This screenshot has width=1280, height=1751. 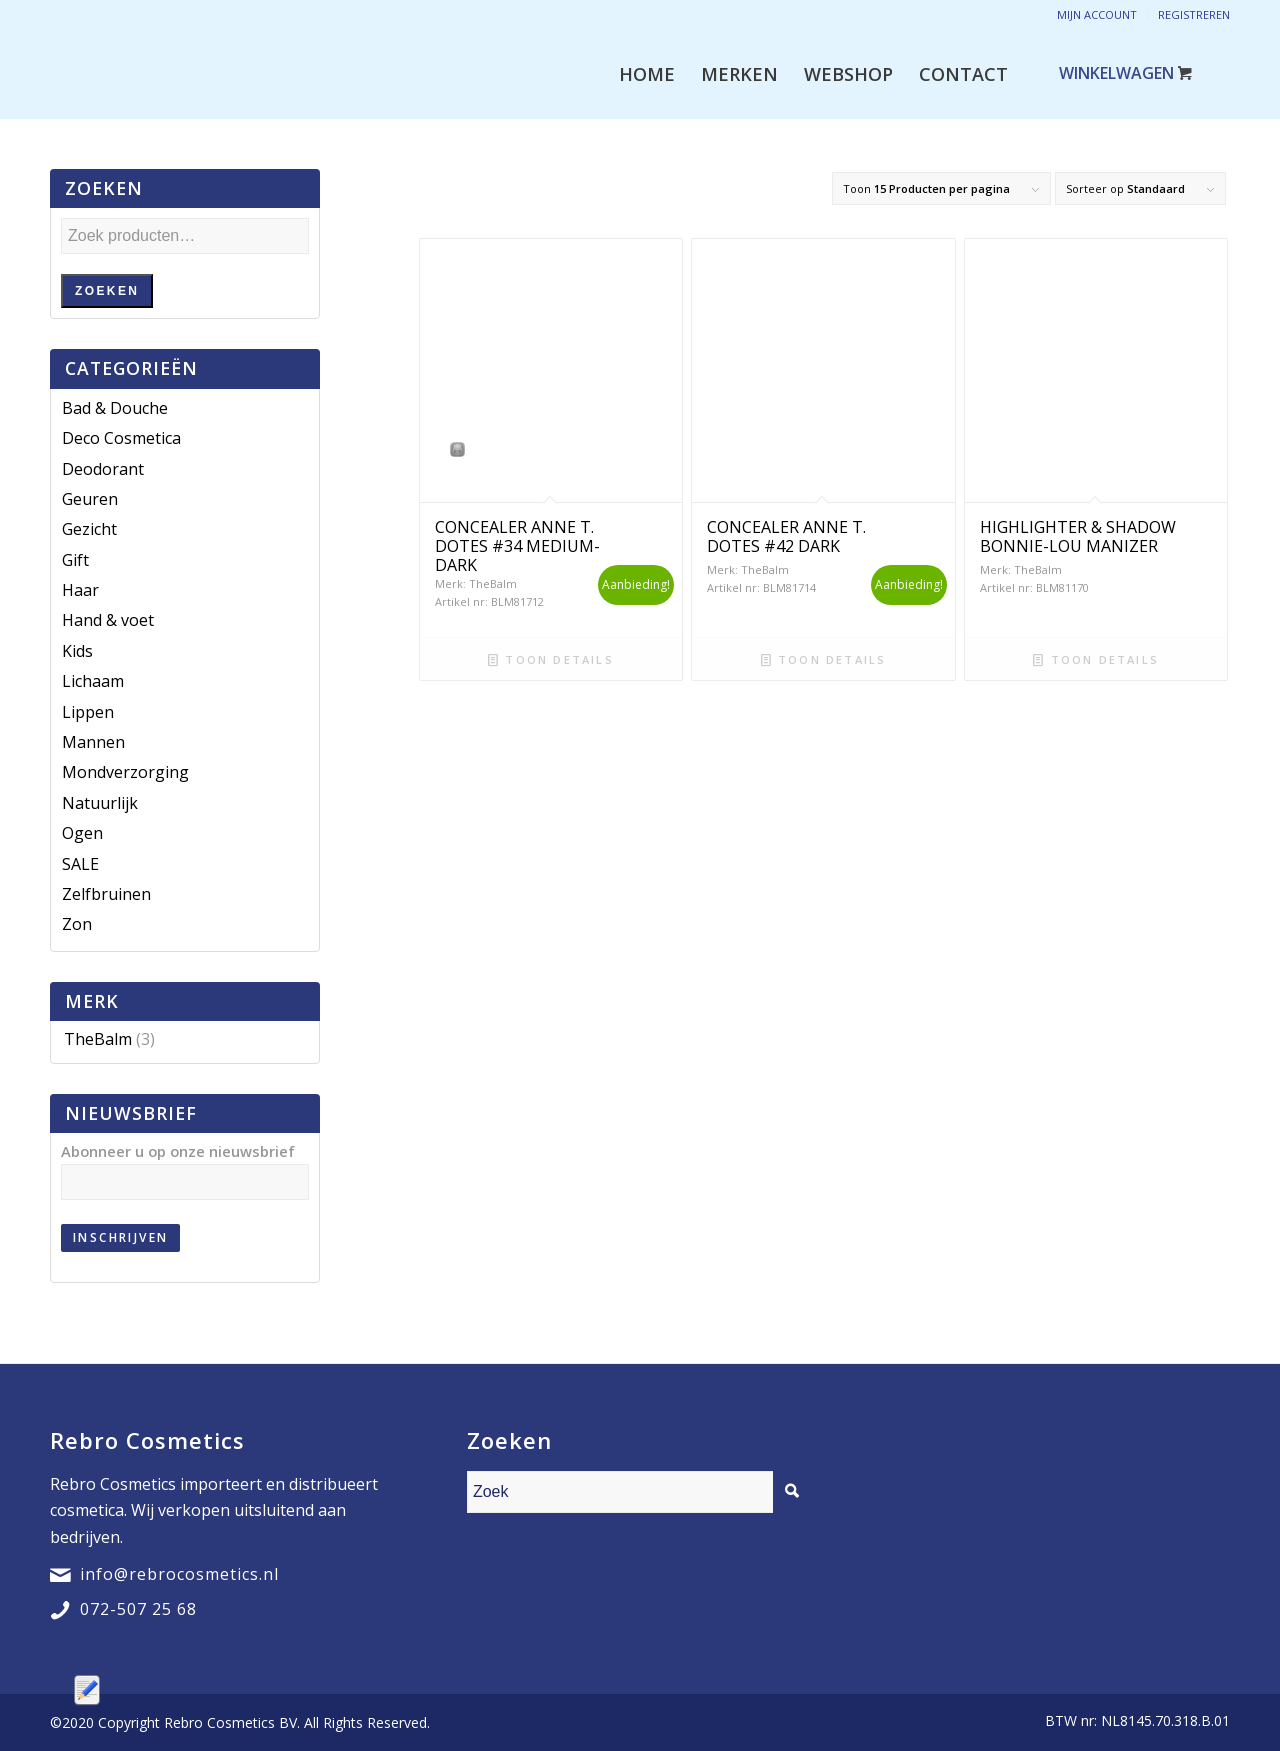 What do you see at coordinates (87, 1690) in the screenshot?
I see `open the software learning center` at bounding box center [87, 1690].